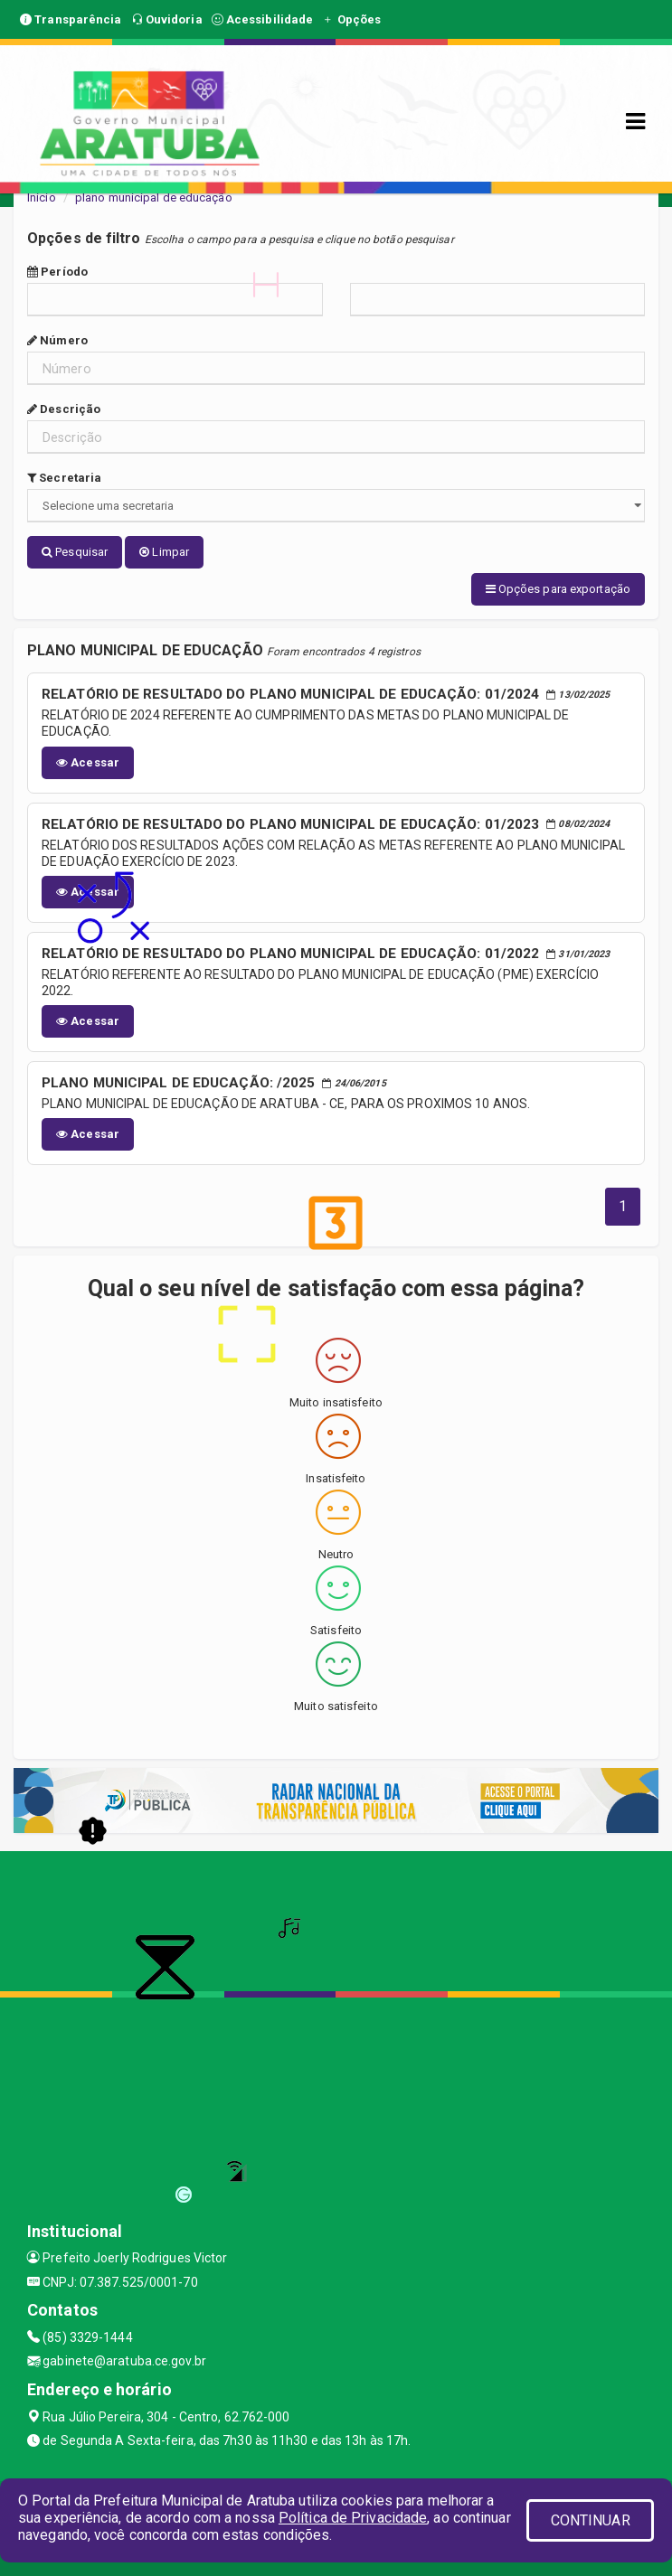  I want to click on indicates wifi connection with cellular backup, so click(235, 2170).